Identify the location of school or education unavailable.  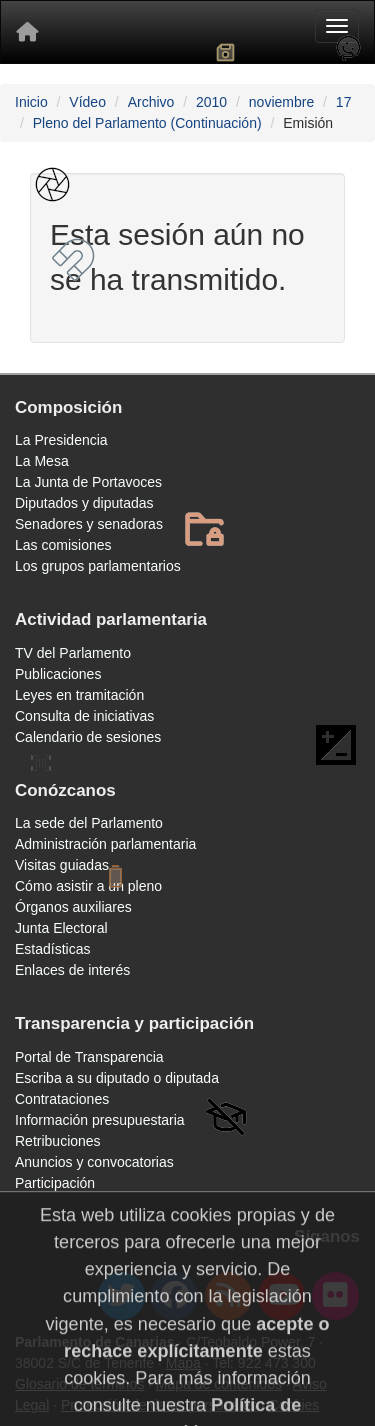
(226, 1117).